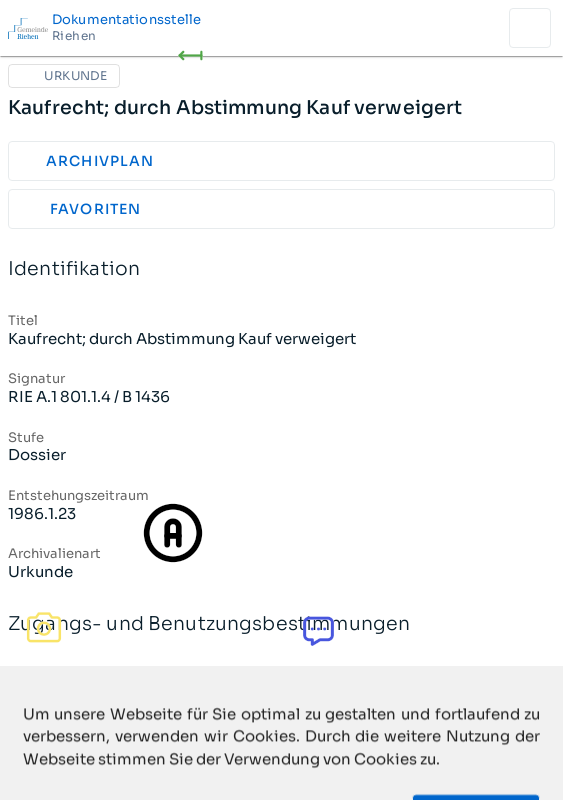 The image size is (563, 800). I want to click on take a photo, so click(44, 628).